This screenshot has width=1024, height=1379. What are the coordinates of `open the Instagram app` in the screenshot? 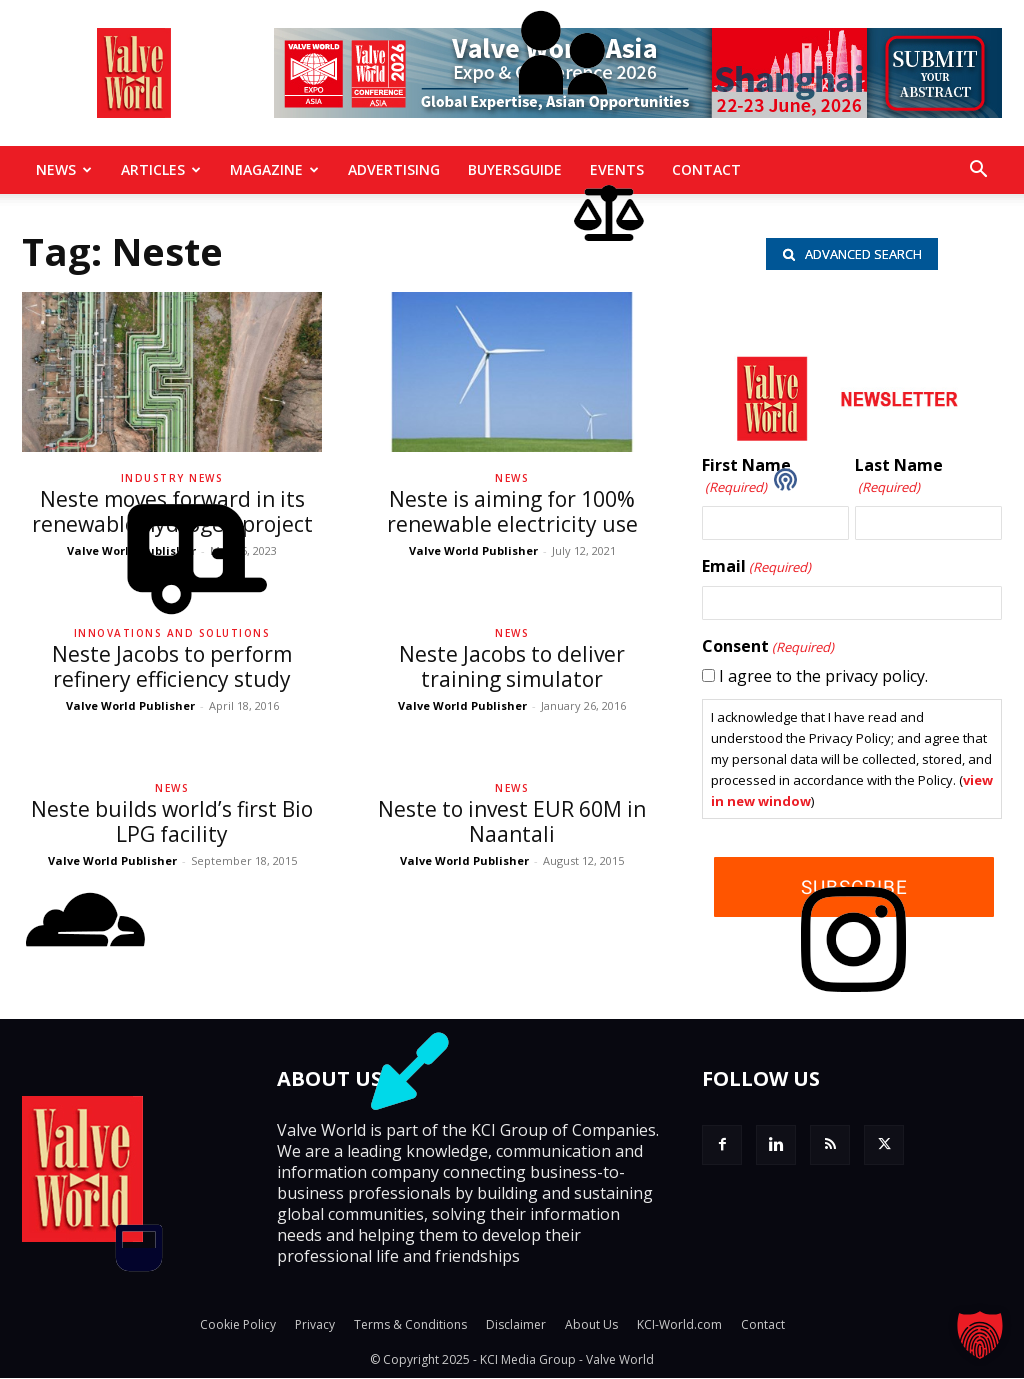 It's located at (853, 939).